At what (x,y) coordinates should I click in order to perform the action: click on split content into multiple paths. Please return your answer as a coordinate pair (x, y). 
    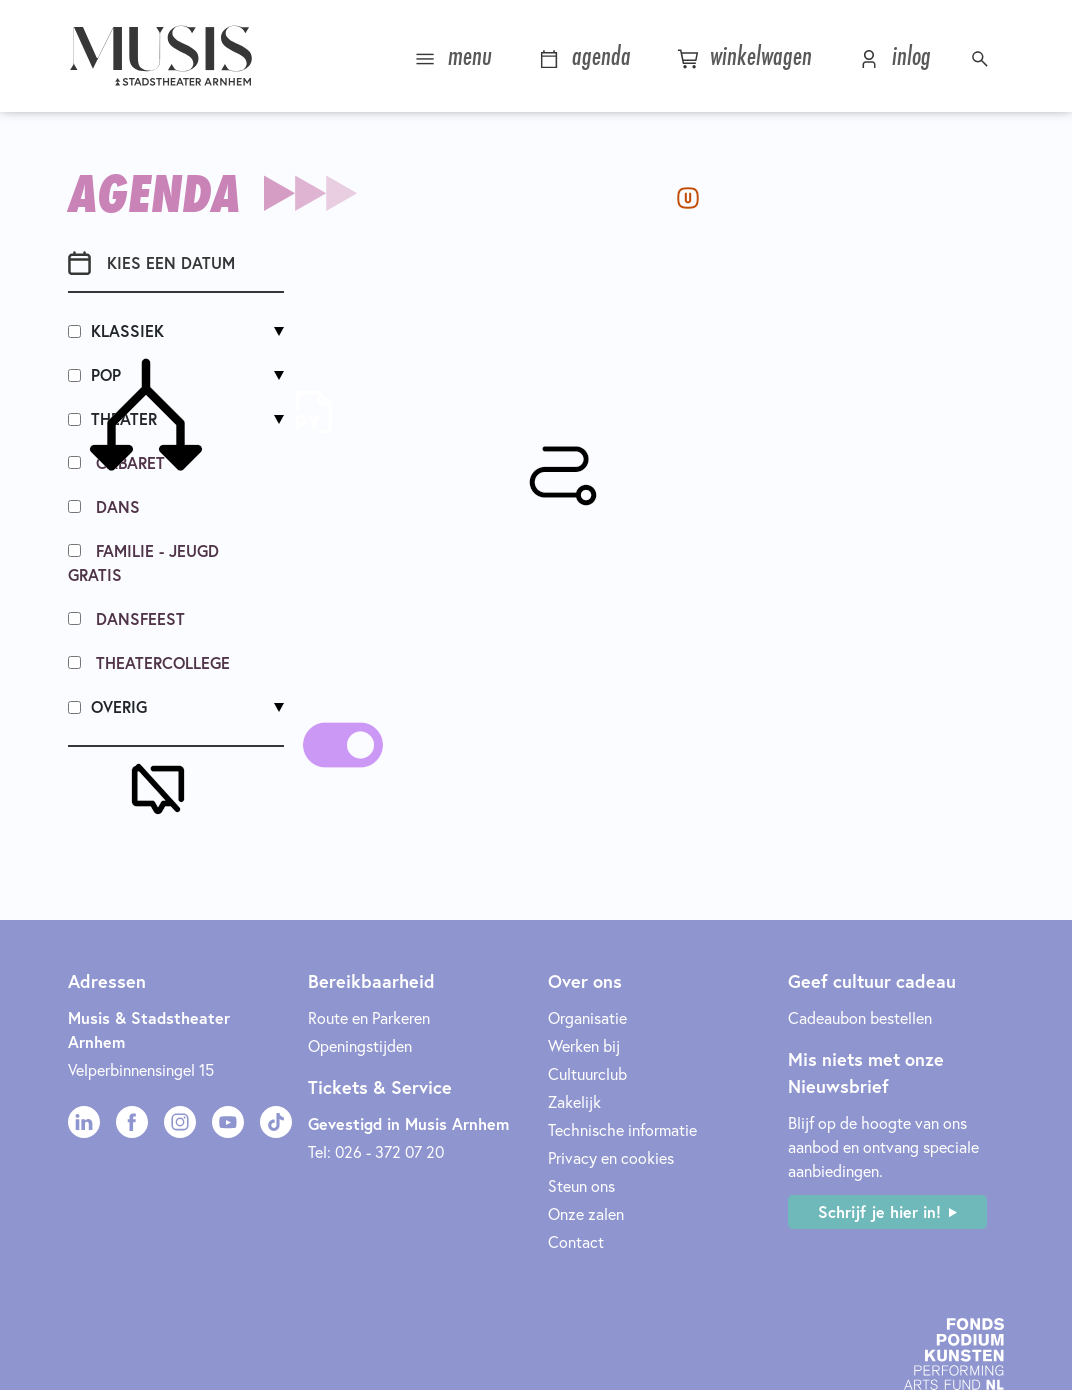
    Looking at the image, I should click on (146, 419).